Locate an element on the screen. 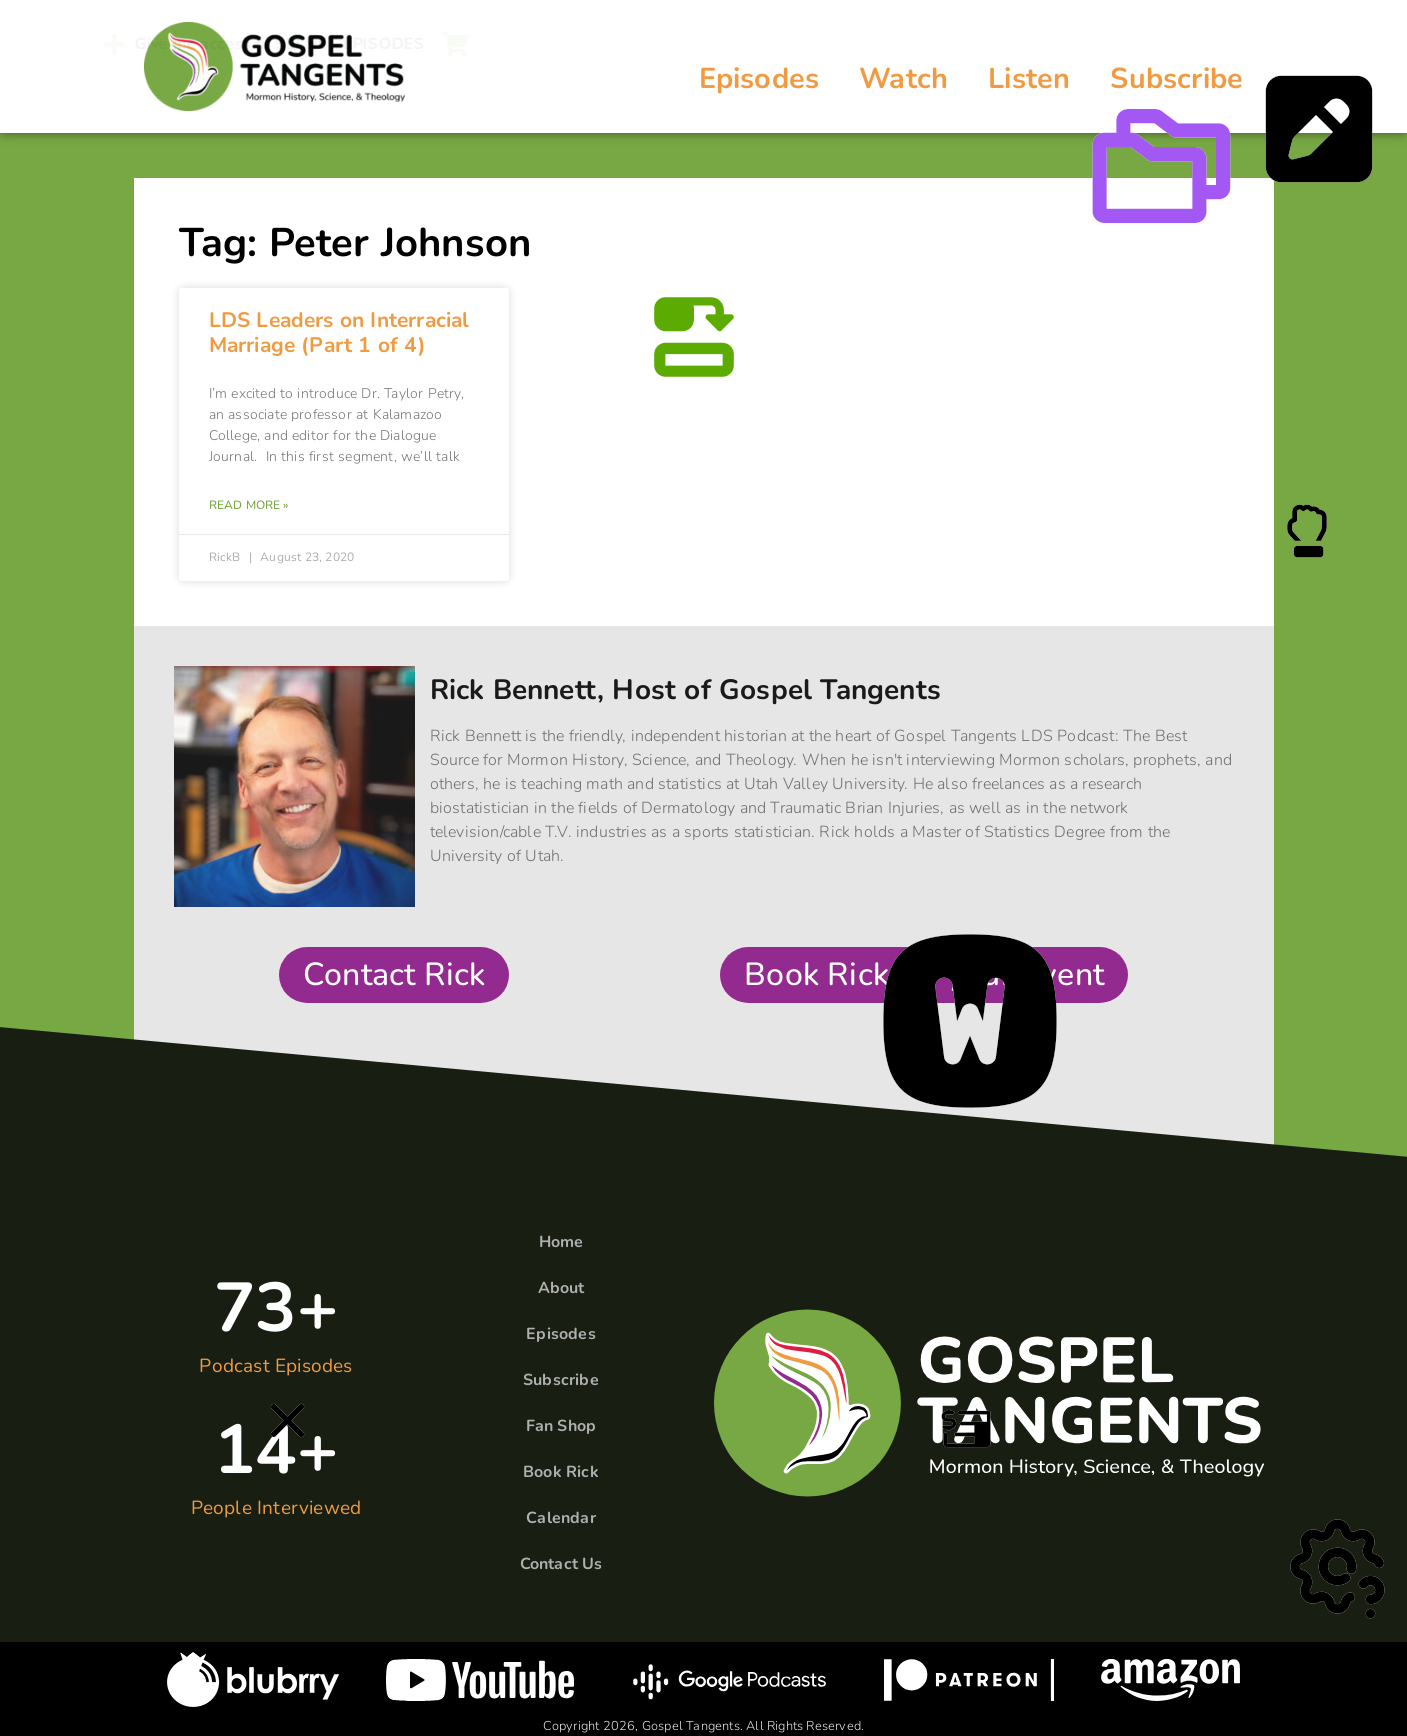  access settings help or FAQ is located at coordinates (1337, 1566).